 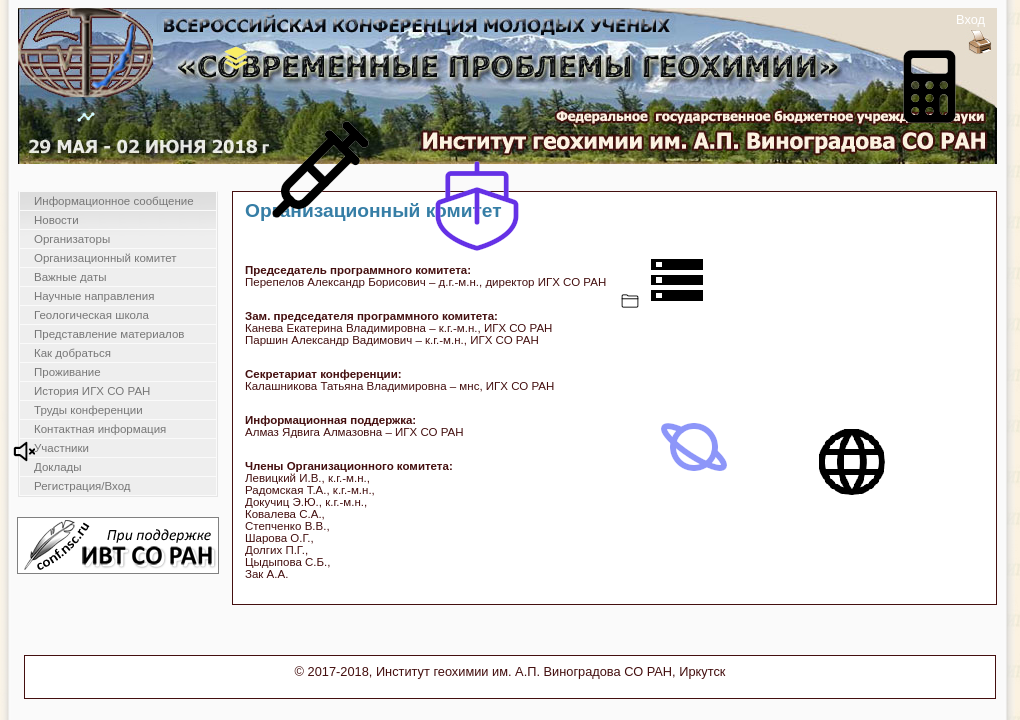 What do you see at coordinates (477, 206) in the screenshot?
I see `access boat or marine transportation options` at bounding box center [477, 206].